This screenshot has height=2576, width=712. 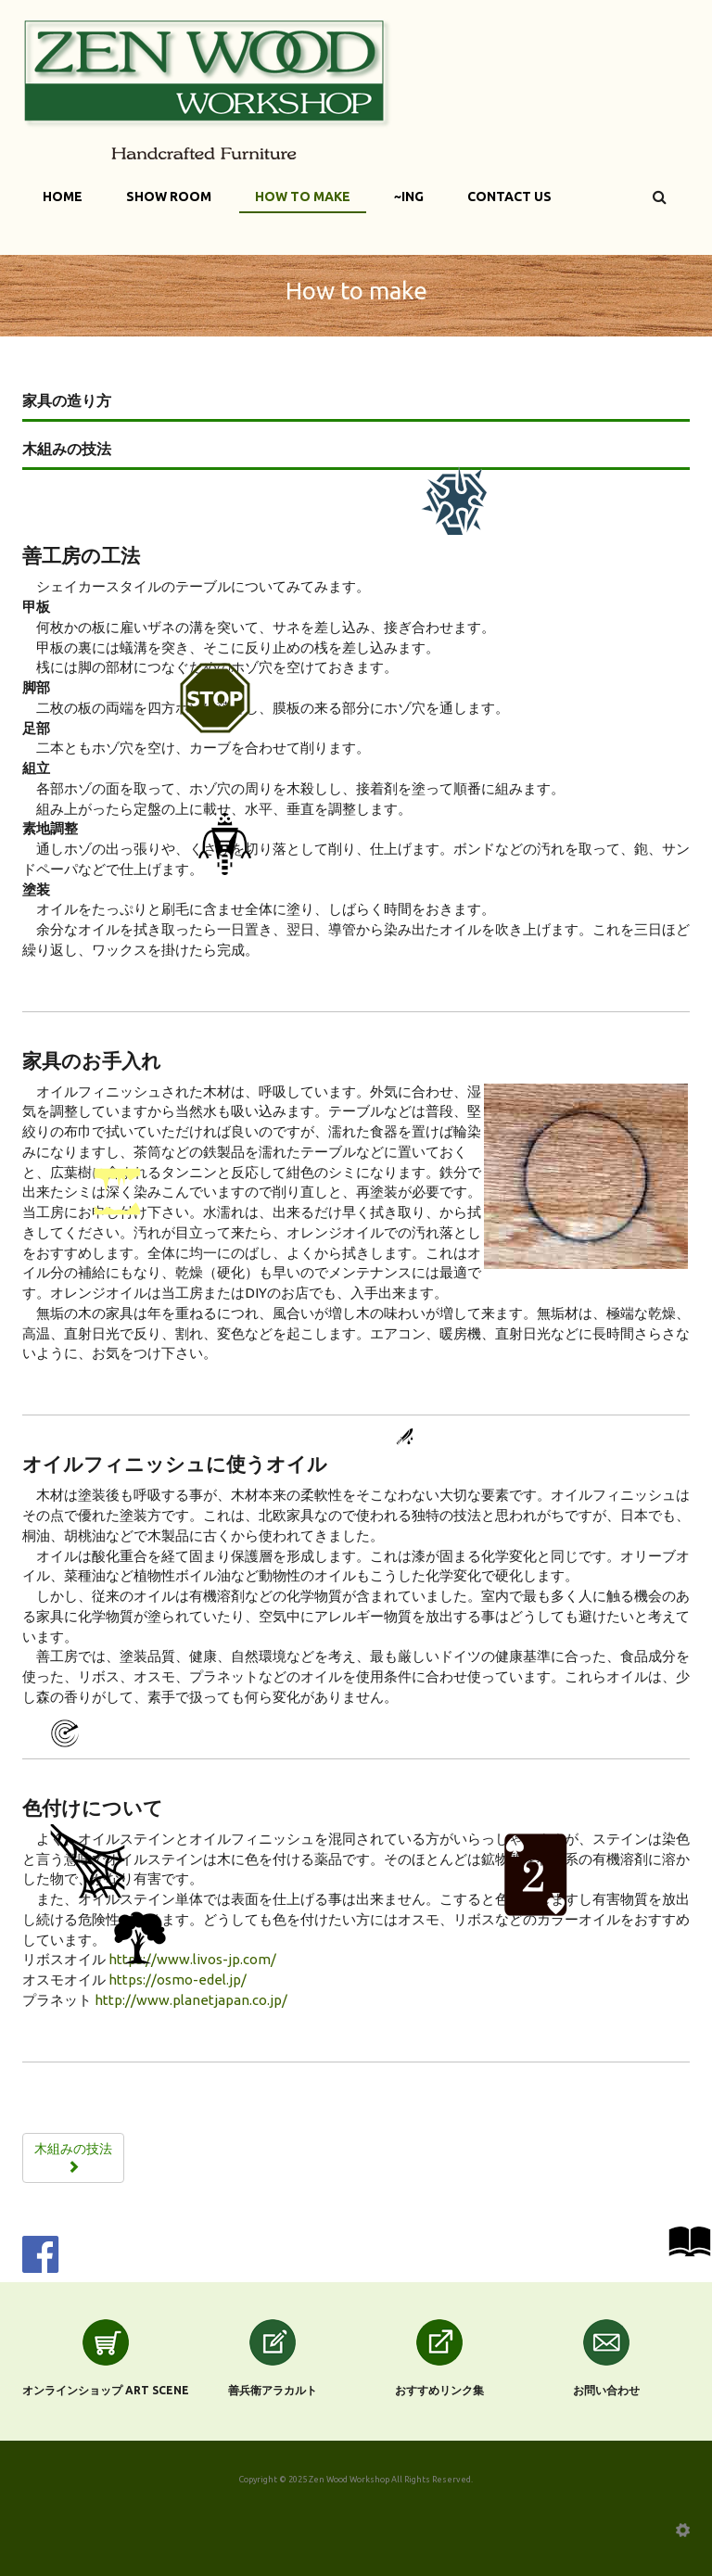 What do you see at coordinates (140, 1937) in the screenshot?
I see `select beech tree type in a nature or forestry game` at bounding box center [140, 1937].